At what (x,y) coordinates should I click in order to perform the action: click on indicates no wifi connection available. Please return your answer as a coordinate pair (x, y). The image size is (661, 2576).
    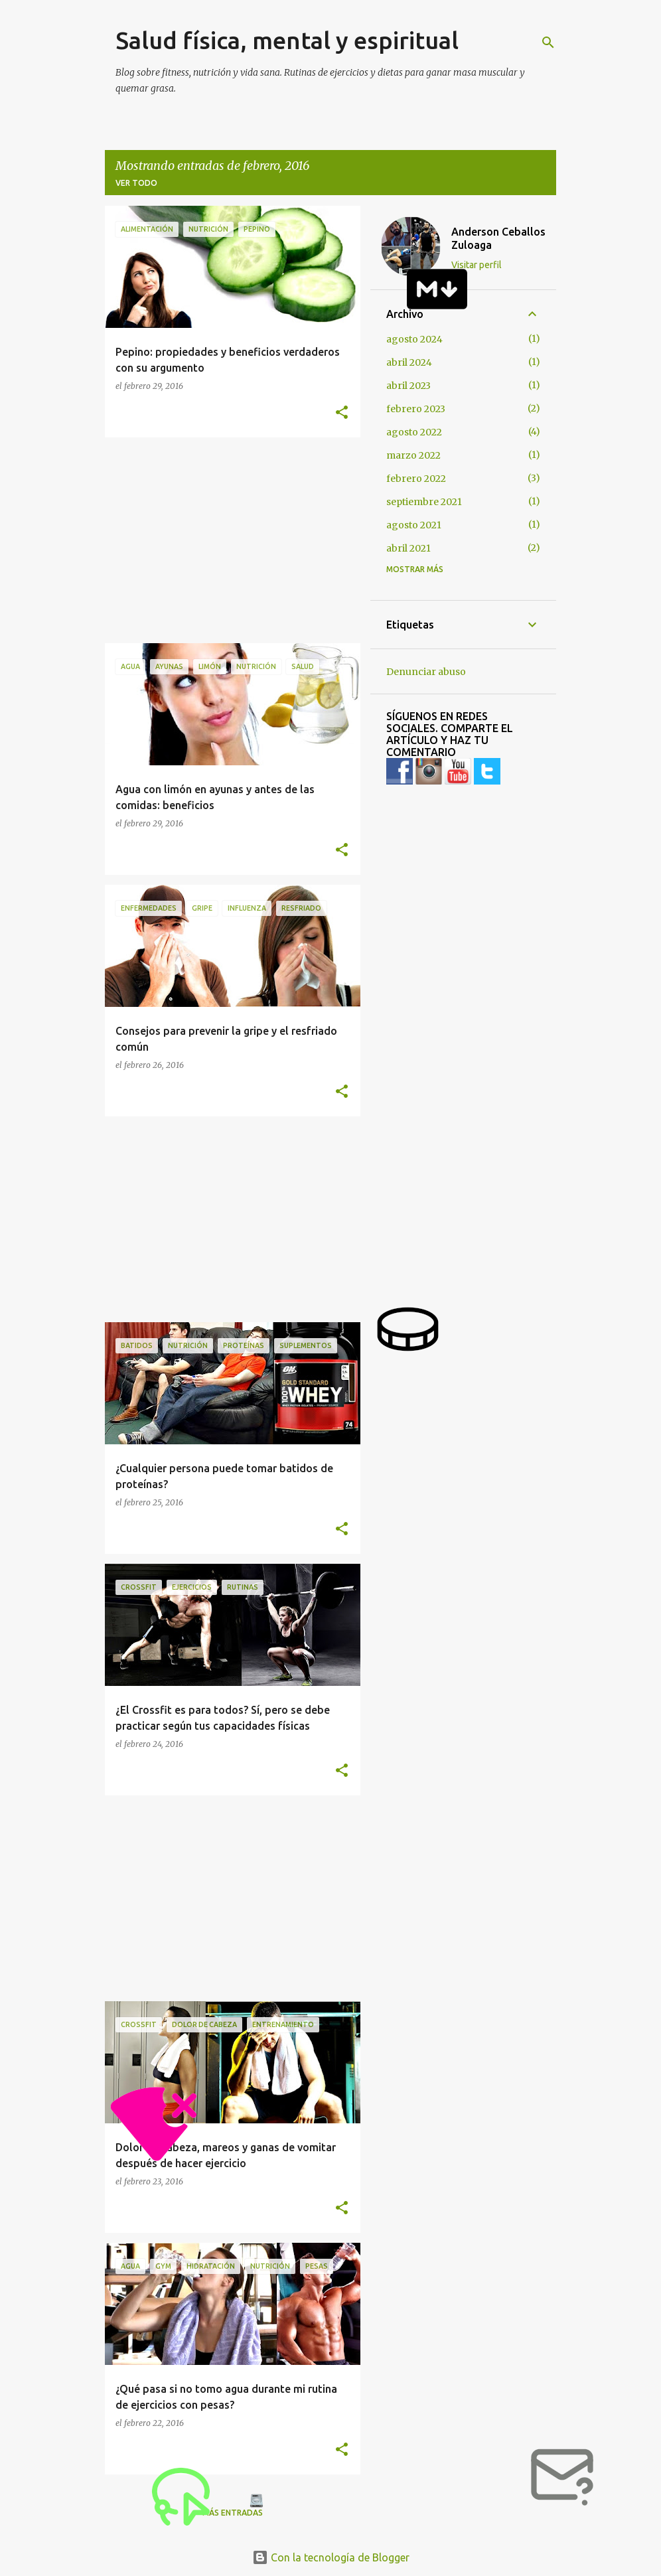
    Looking at the image, I should click on (157, 2124).